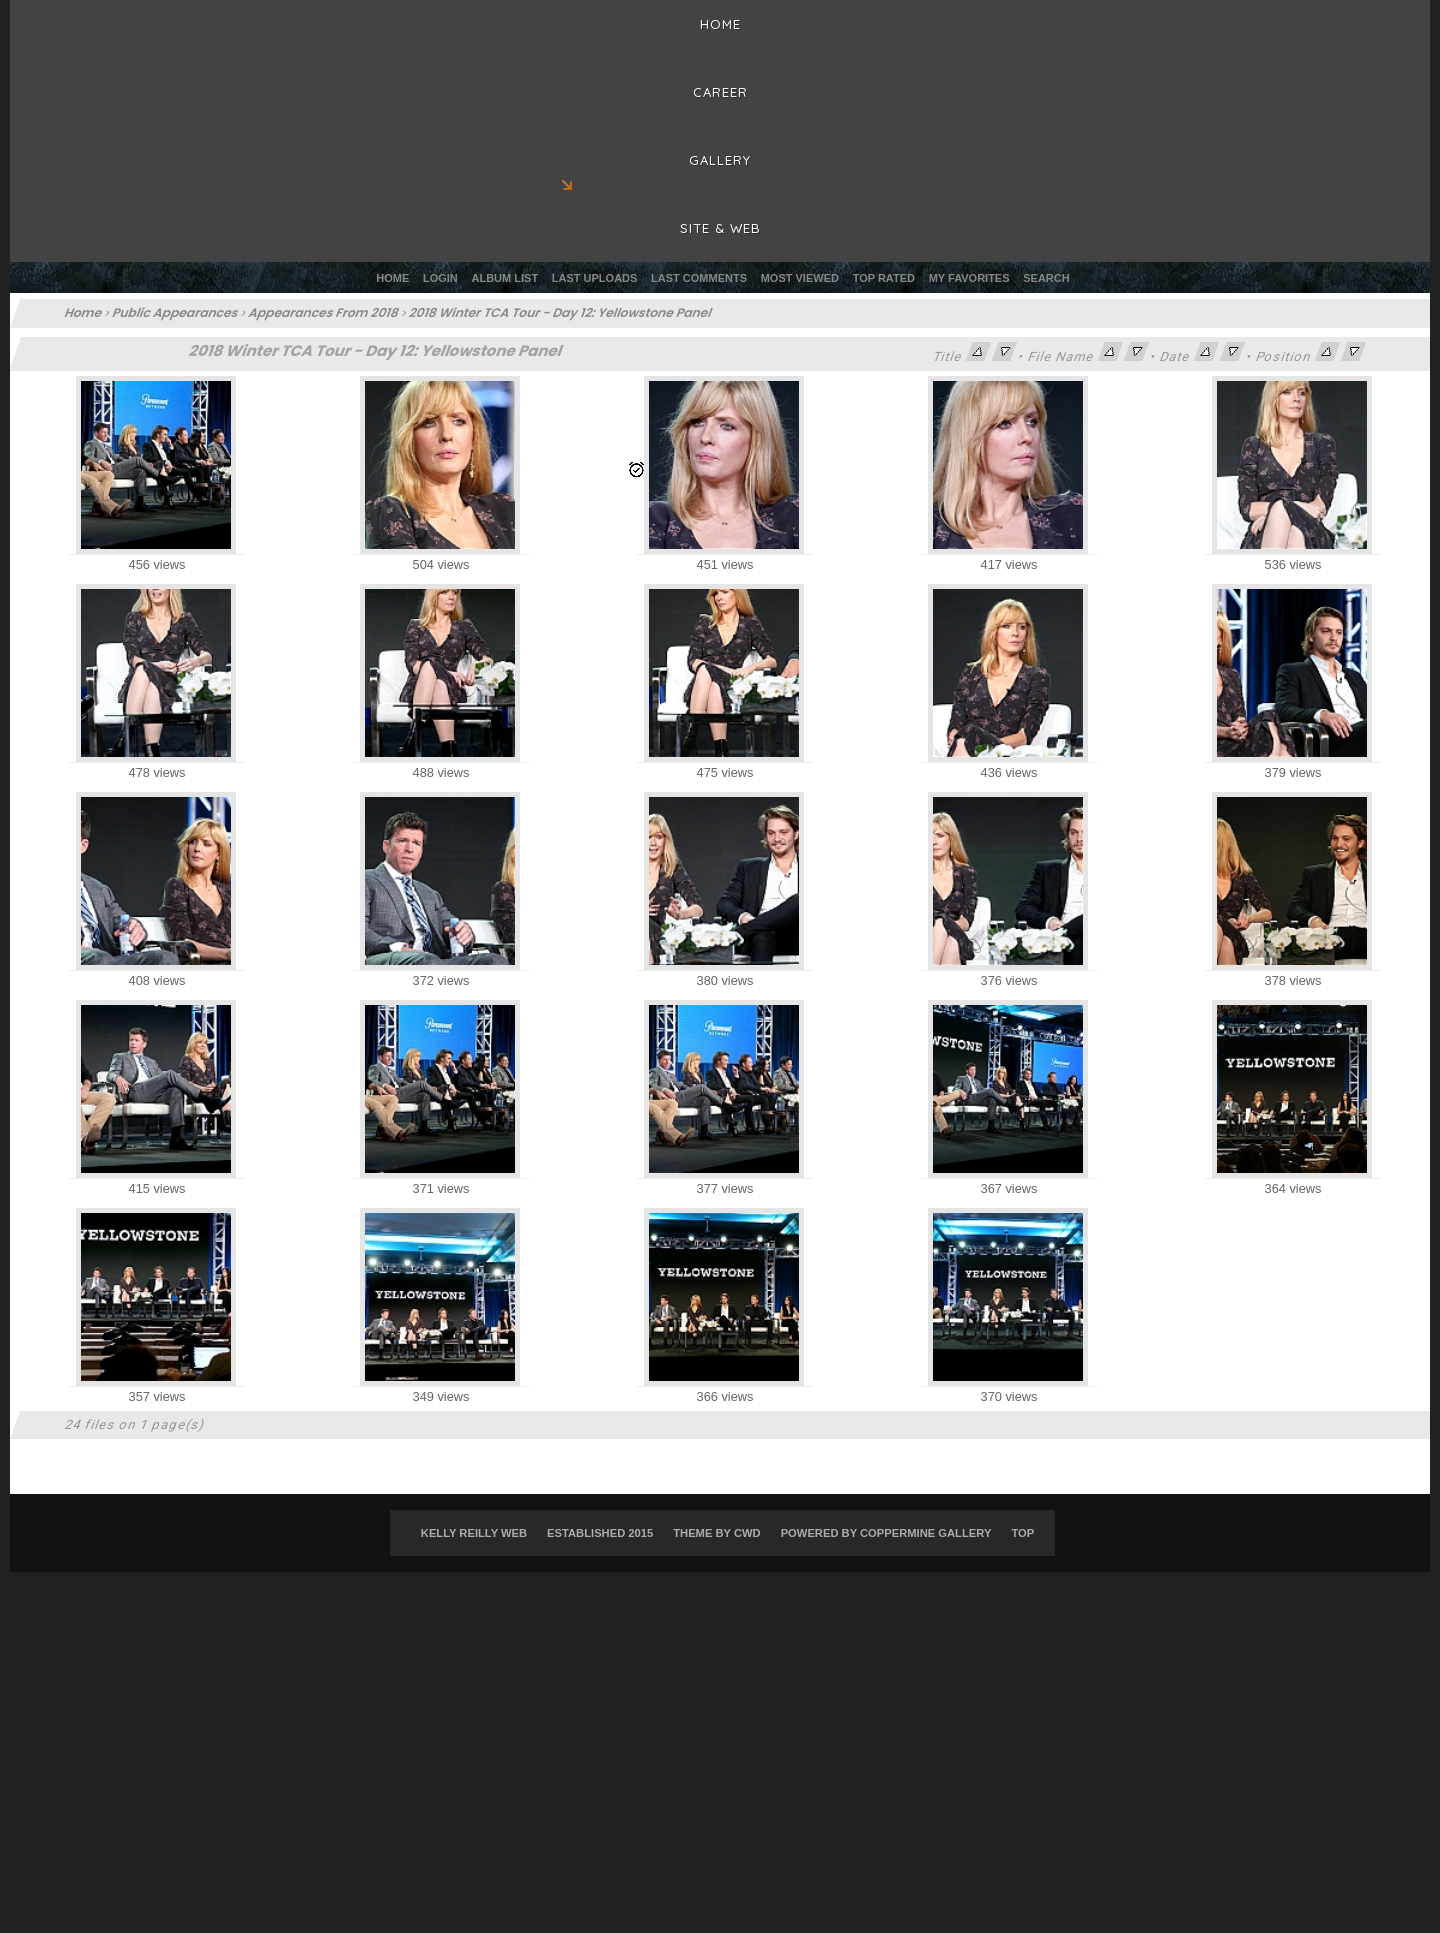  What do you see at coordinates (567, 185) in the screenshot?
I see `navigate to the next item below` at bounding box center [567, 185].